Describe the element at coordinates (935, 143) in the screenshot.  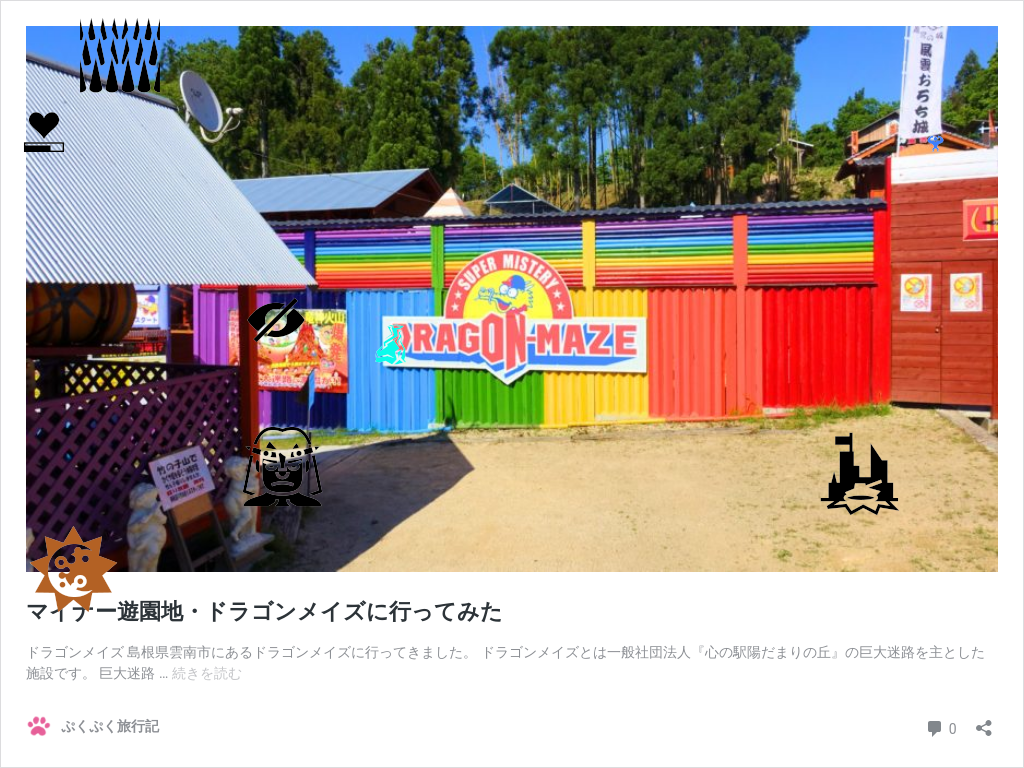
I see `view strength or fitness stats` at that location.